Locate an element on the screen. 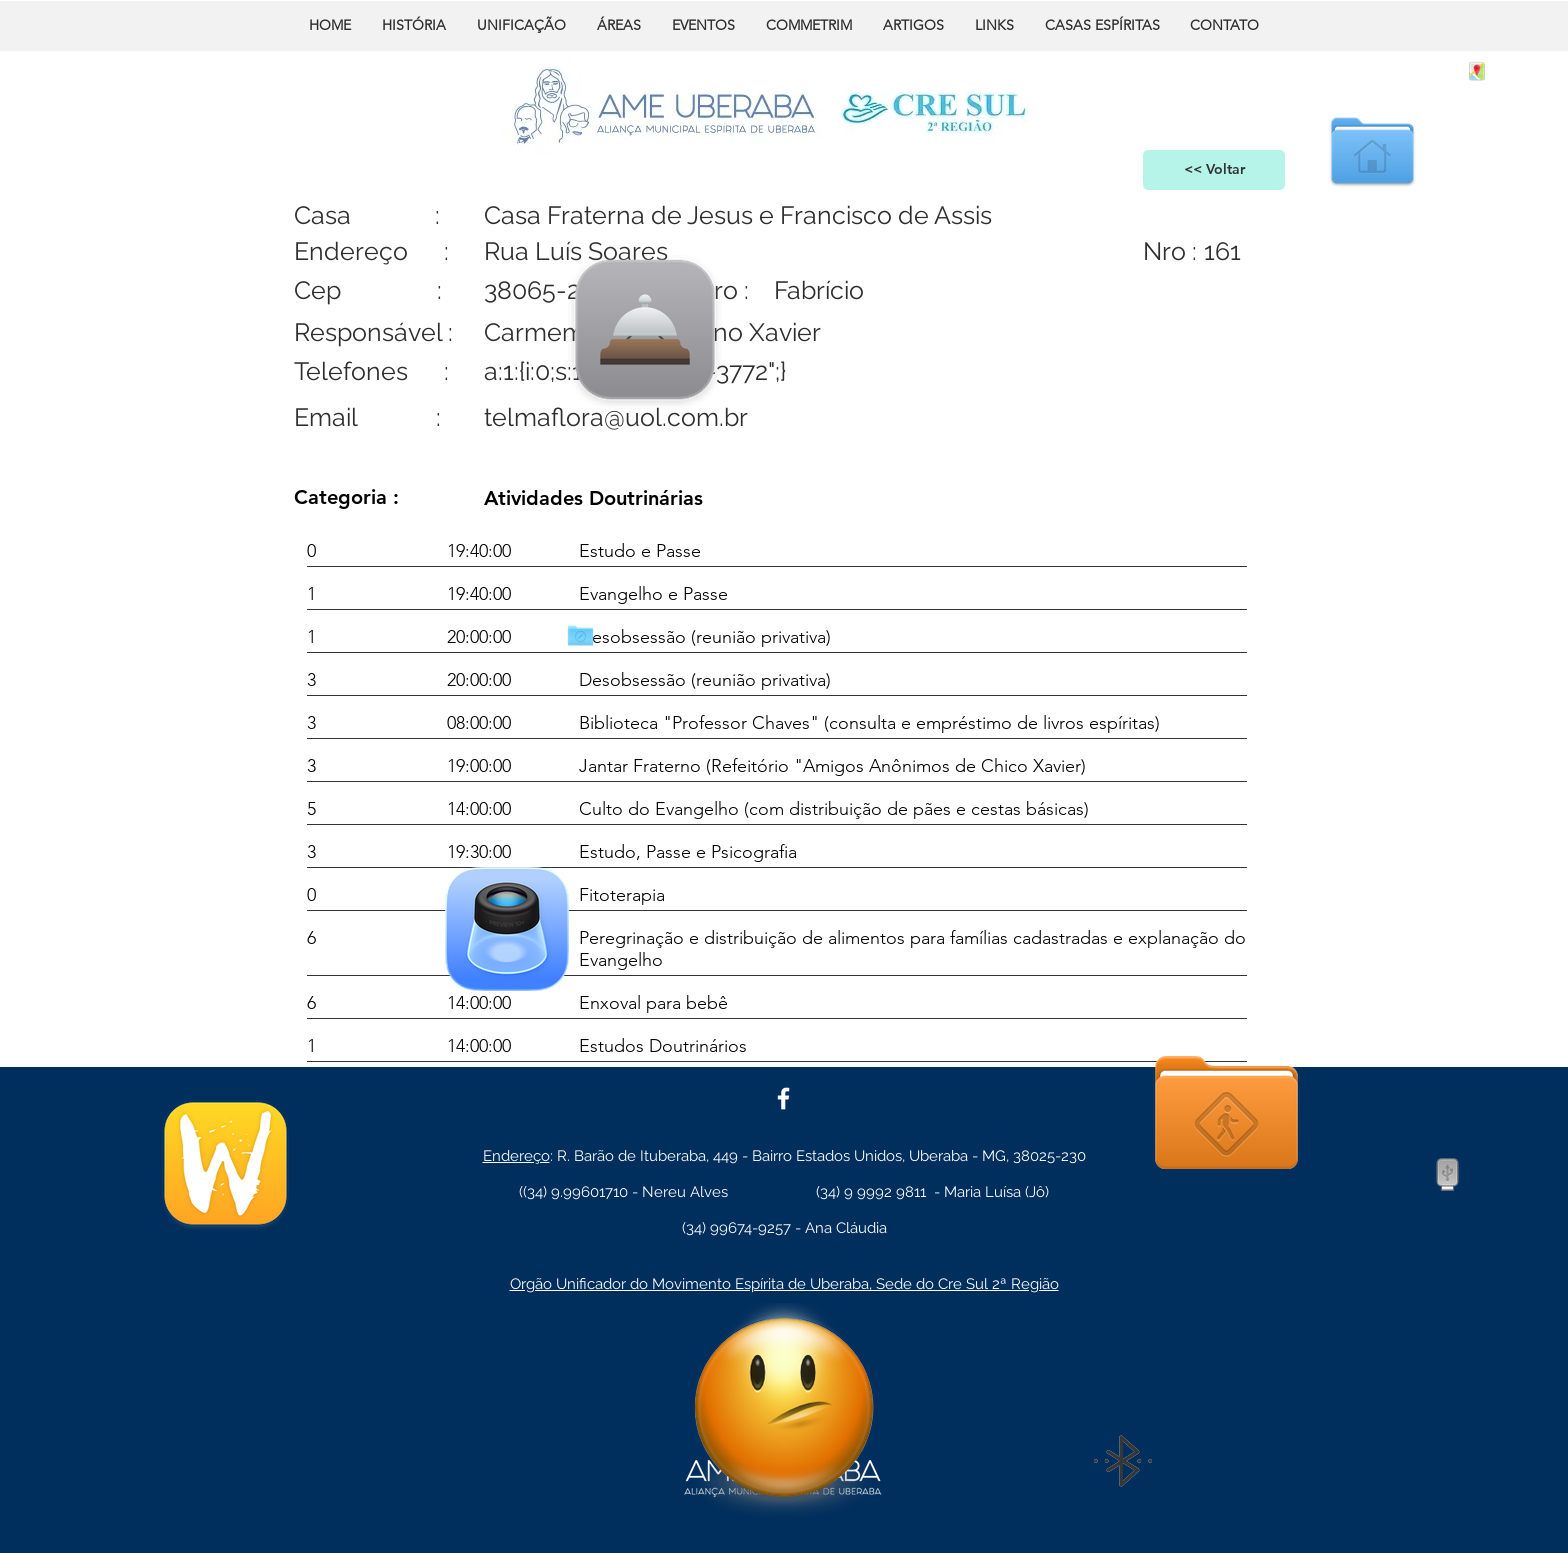  open public or shared folder is located at coordinates (1226, 1112).